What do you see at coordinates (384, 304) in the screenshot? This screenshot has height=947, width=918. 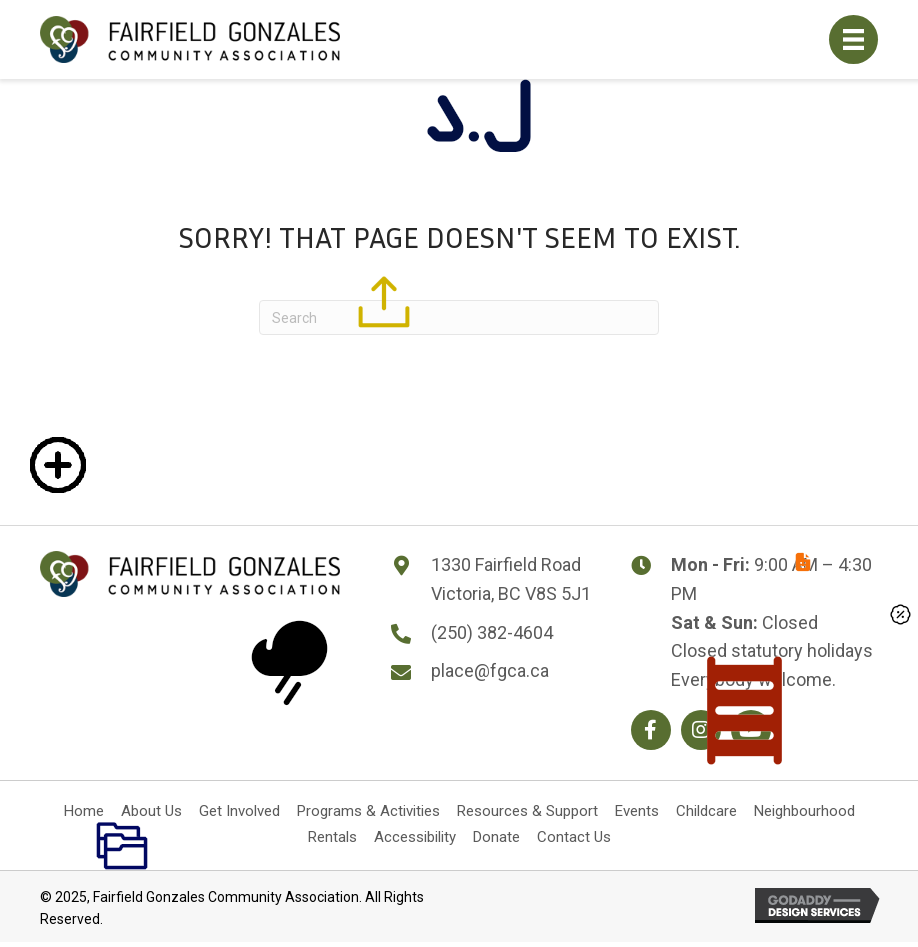 I see `upload a file or document` at bounding box center [384, 304].